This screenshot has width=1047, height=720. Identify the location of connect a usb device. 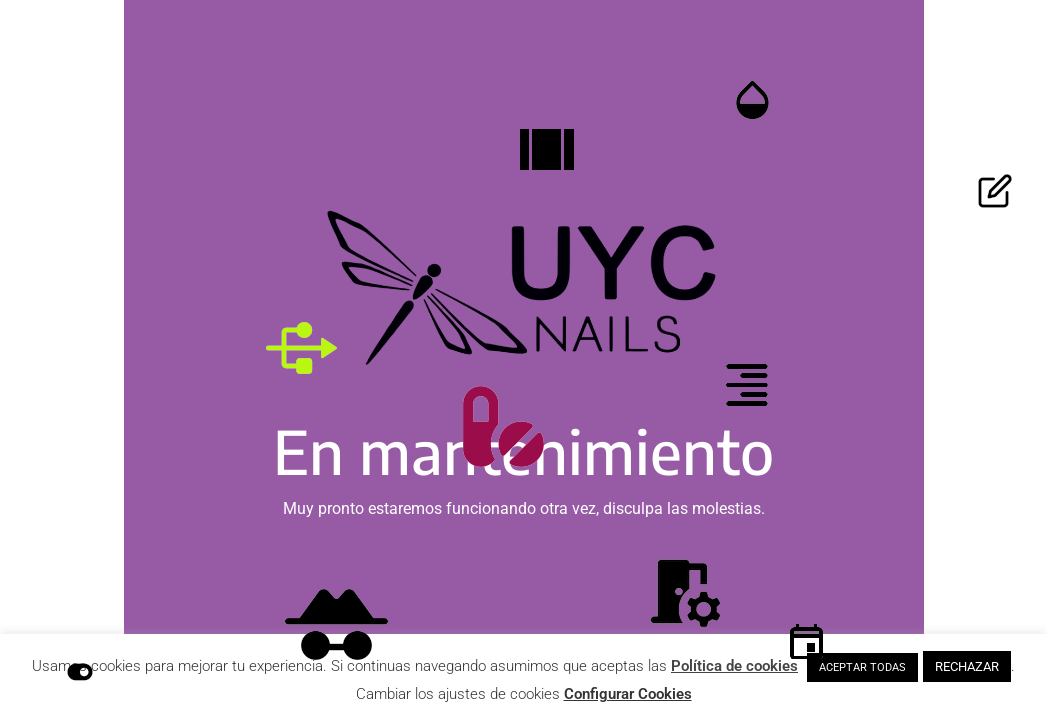
(302, 348).